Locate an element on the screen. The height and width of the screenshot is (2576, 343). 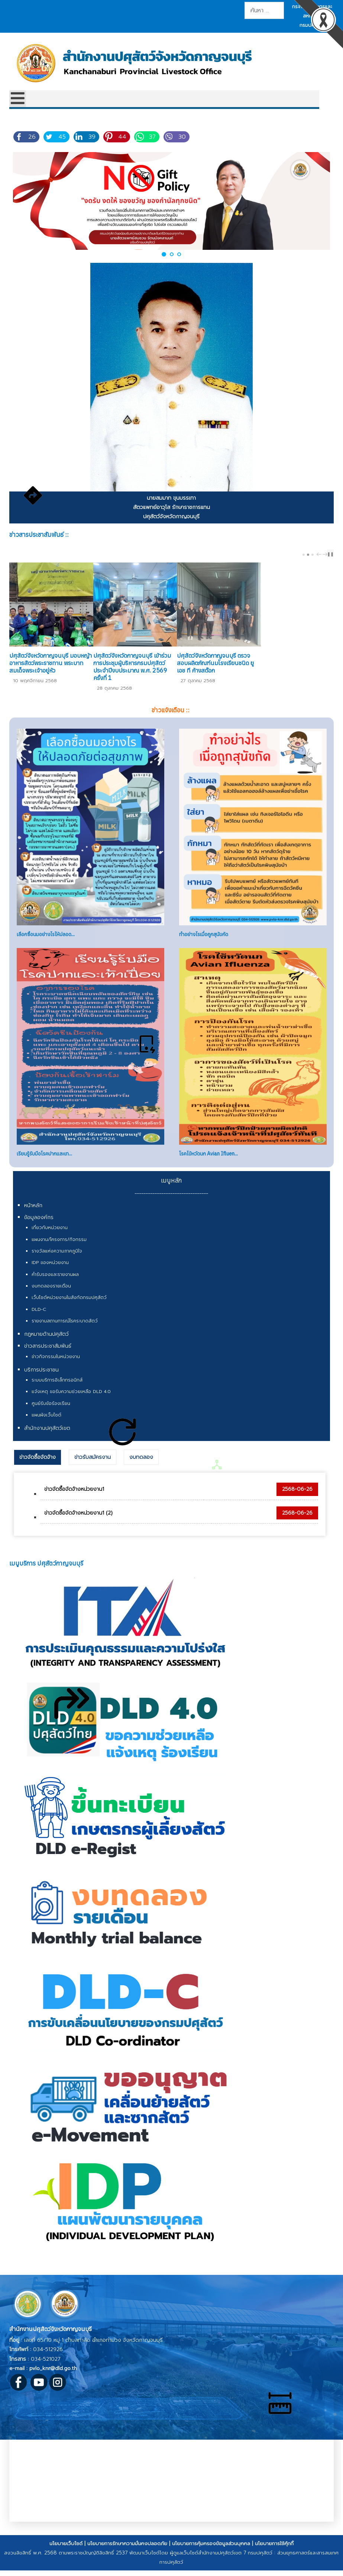
tablet charging status is located at coordinates (146, 1044).